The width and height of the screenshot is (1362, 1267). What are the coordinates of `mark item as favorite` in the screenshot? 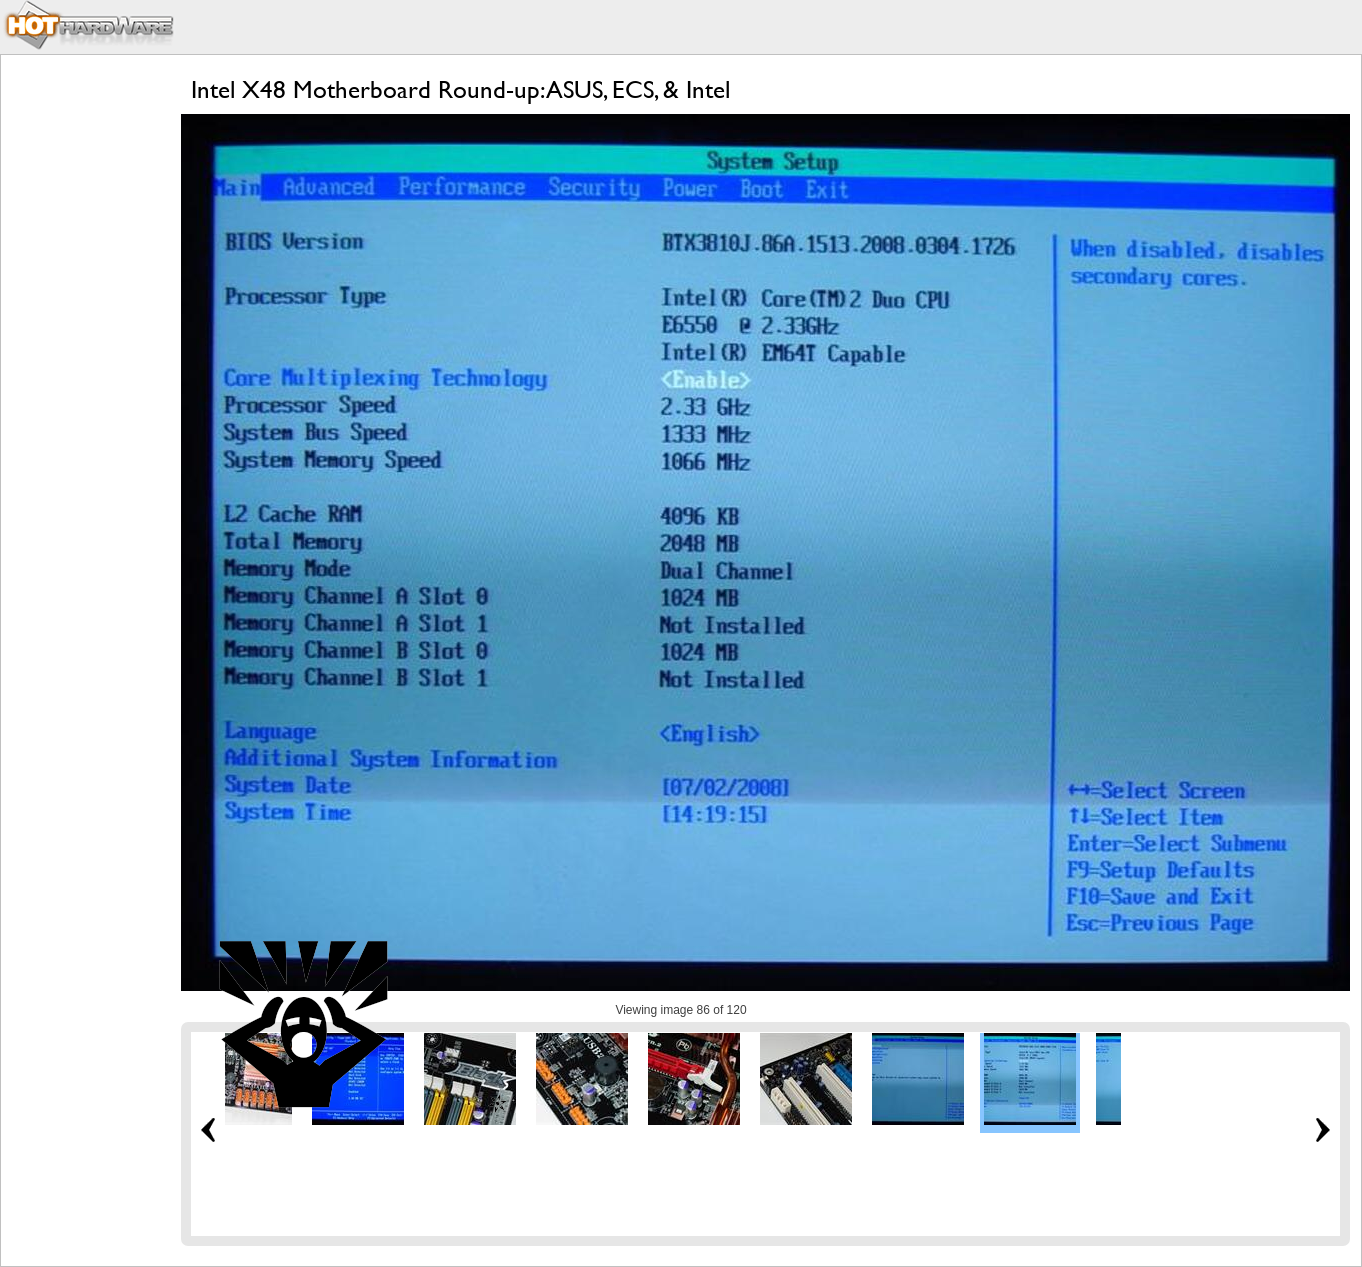 It's located at (497, 1103).